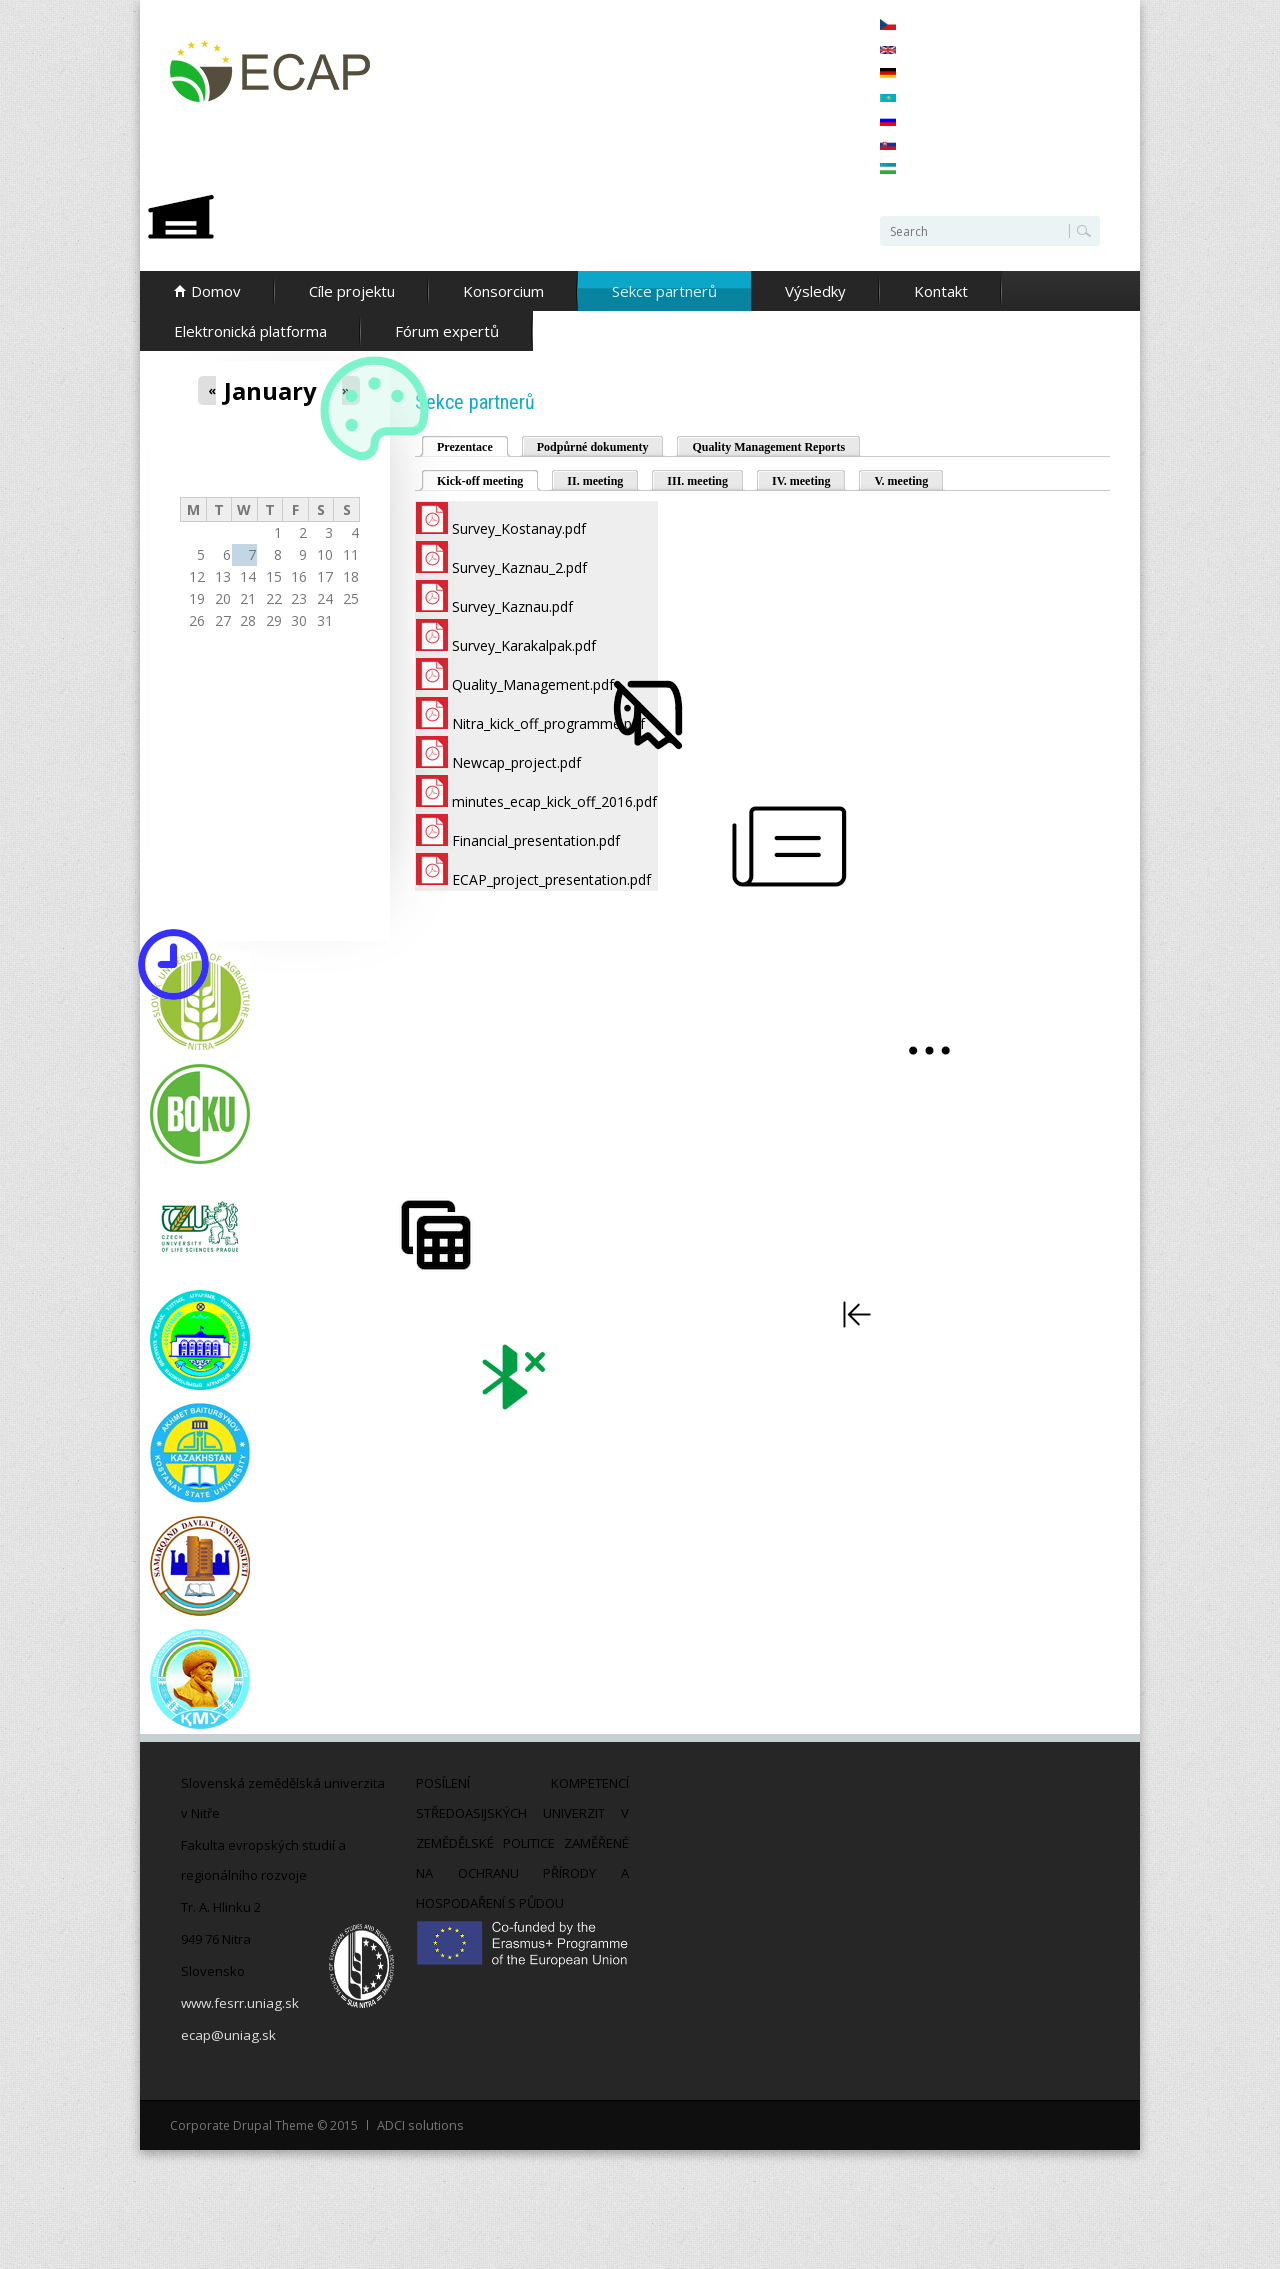 This screenshot has width=1280, height=2269. Describe the element at coordinates (929, 1050) in the screenshot. I see `open more options menu` at that location.